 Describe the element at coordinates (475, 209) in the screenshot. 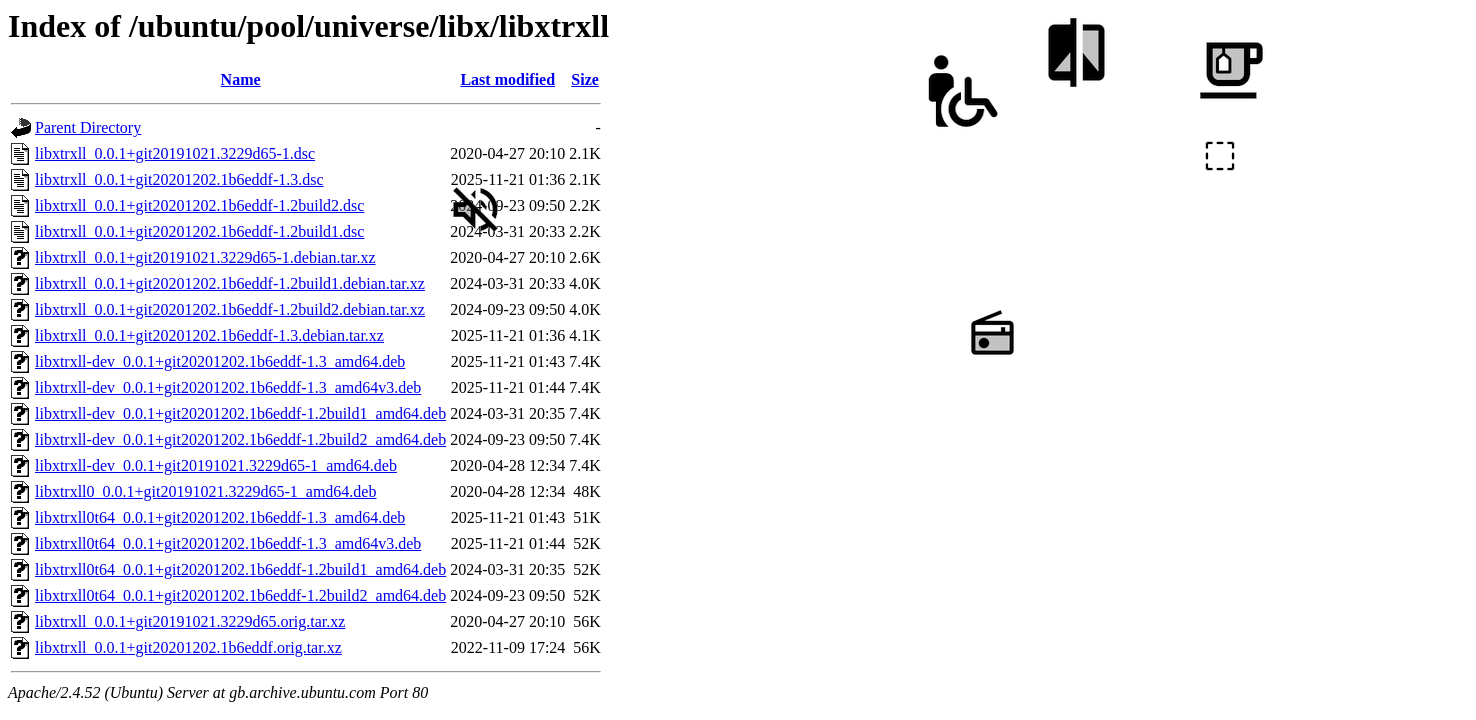

I see `mute audio or sound` at that location.